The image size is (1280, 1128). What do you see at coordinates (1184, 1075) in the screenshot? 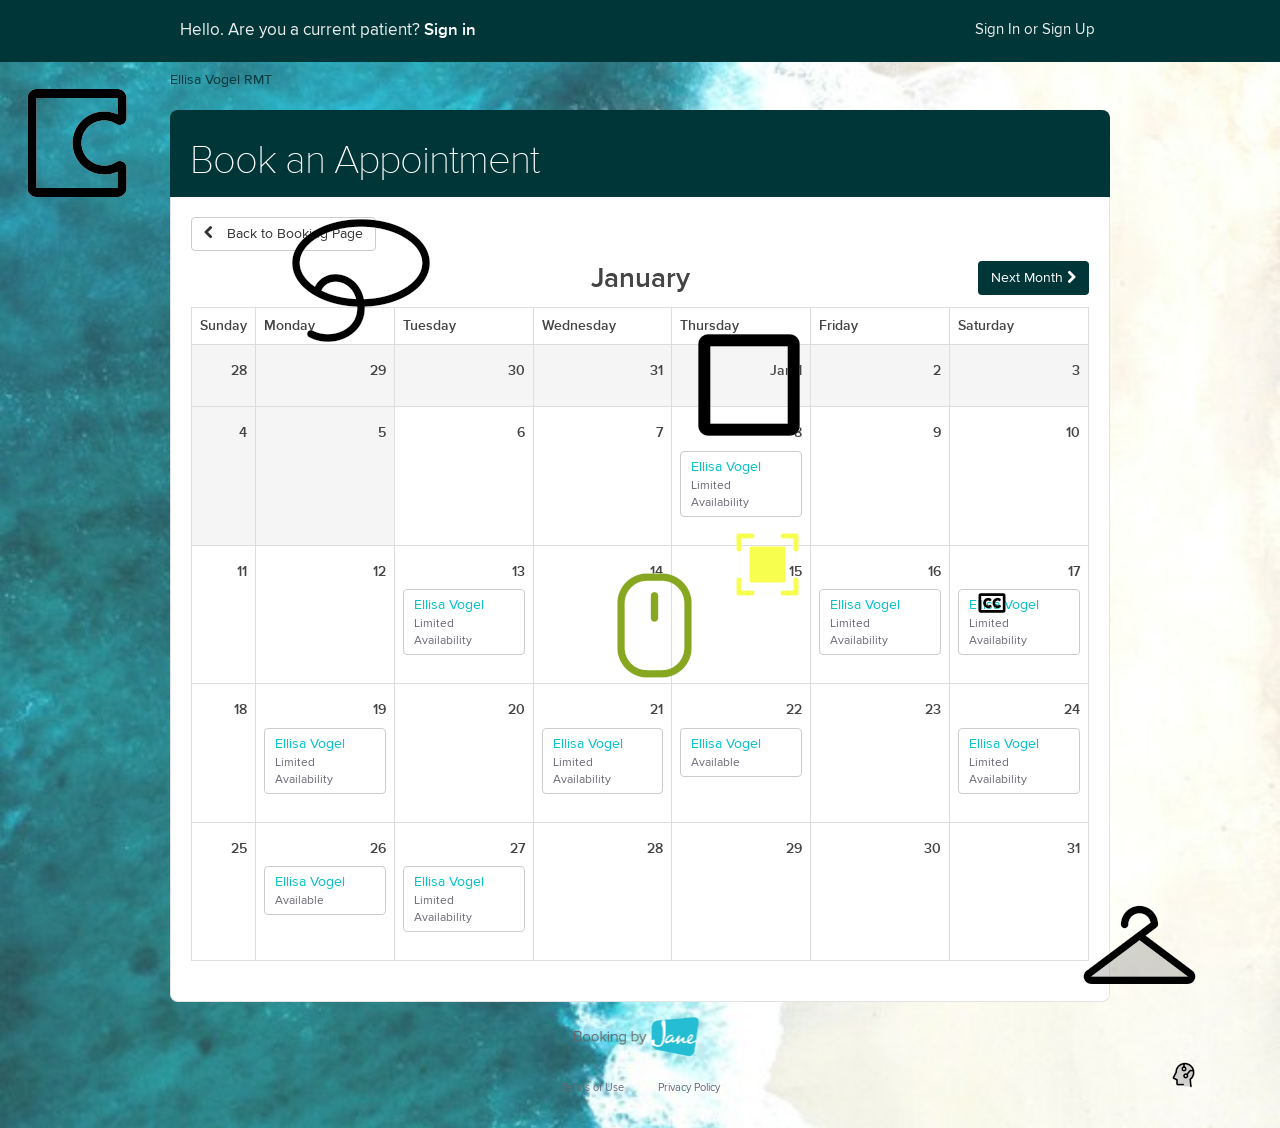
I see `access AI or machine learning features` at bounding box center [1184, 1075].